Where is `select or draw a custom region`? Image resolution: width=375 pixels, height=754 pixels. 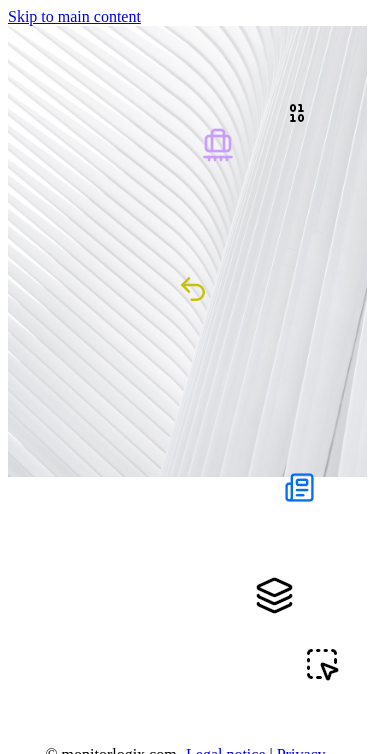
select or draw a custom region is located at coordinates (322, 664).